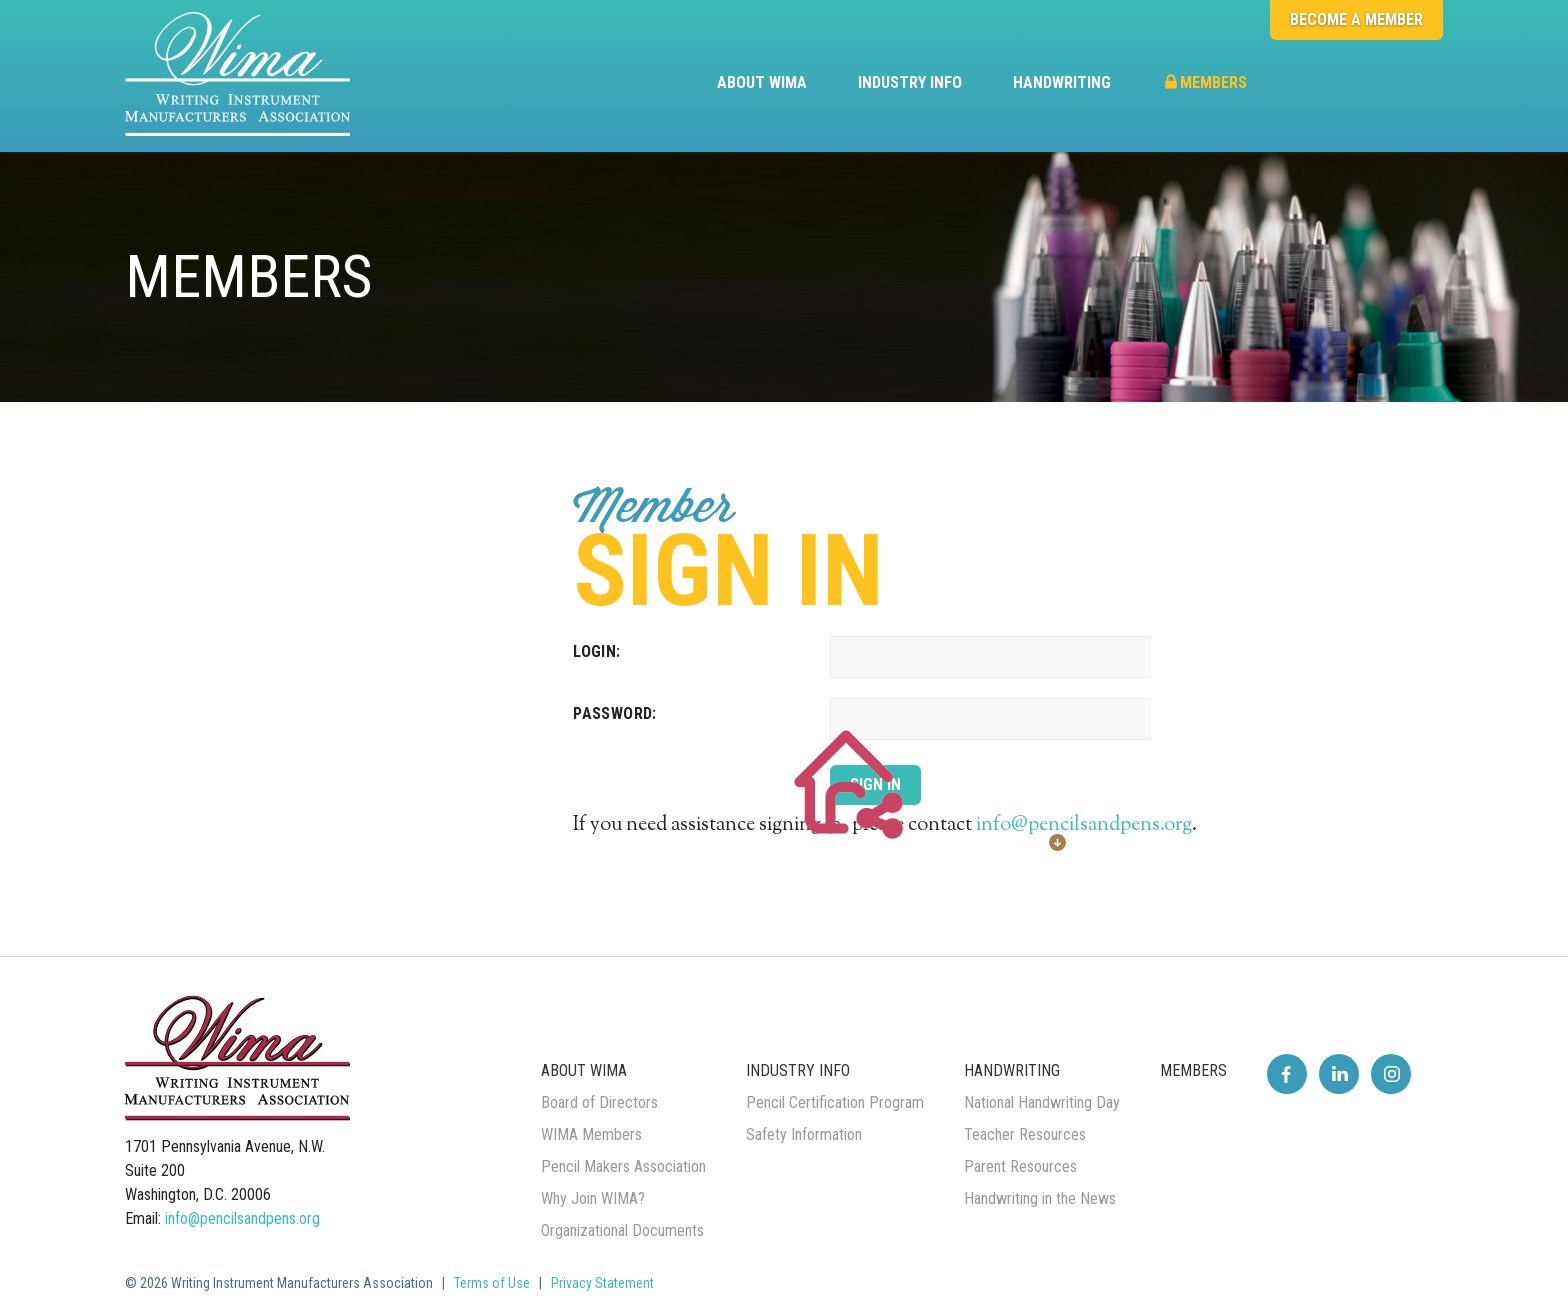 The width and height of the screenshot is (1568, 1315). What do you see at coordinates (1057, 842) in the screenshot?
I see `download file or content` at bounding box center [1057, 842].